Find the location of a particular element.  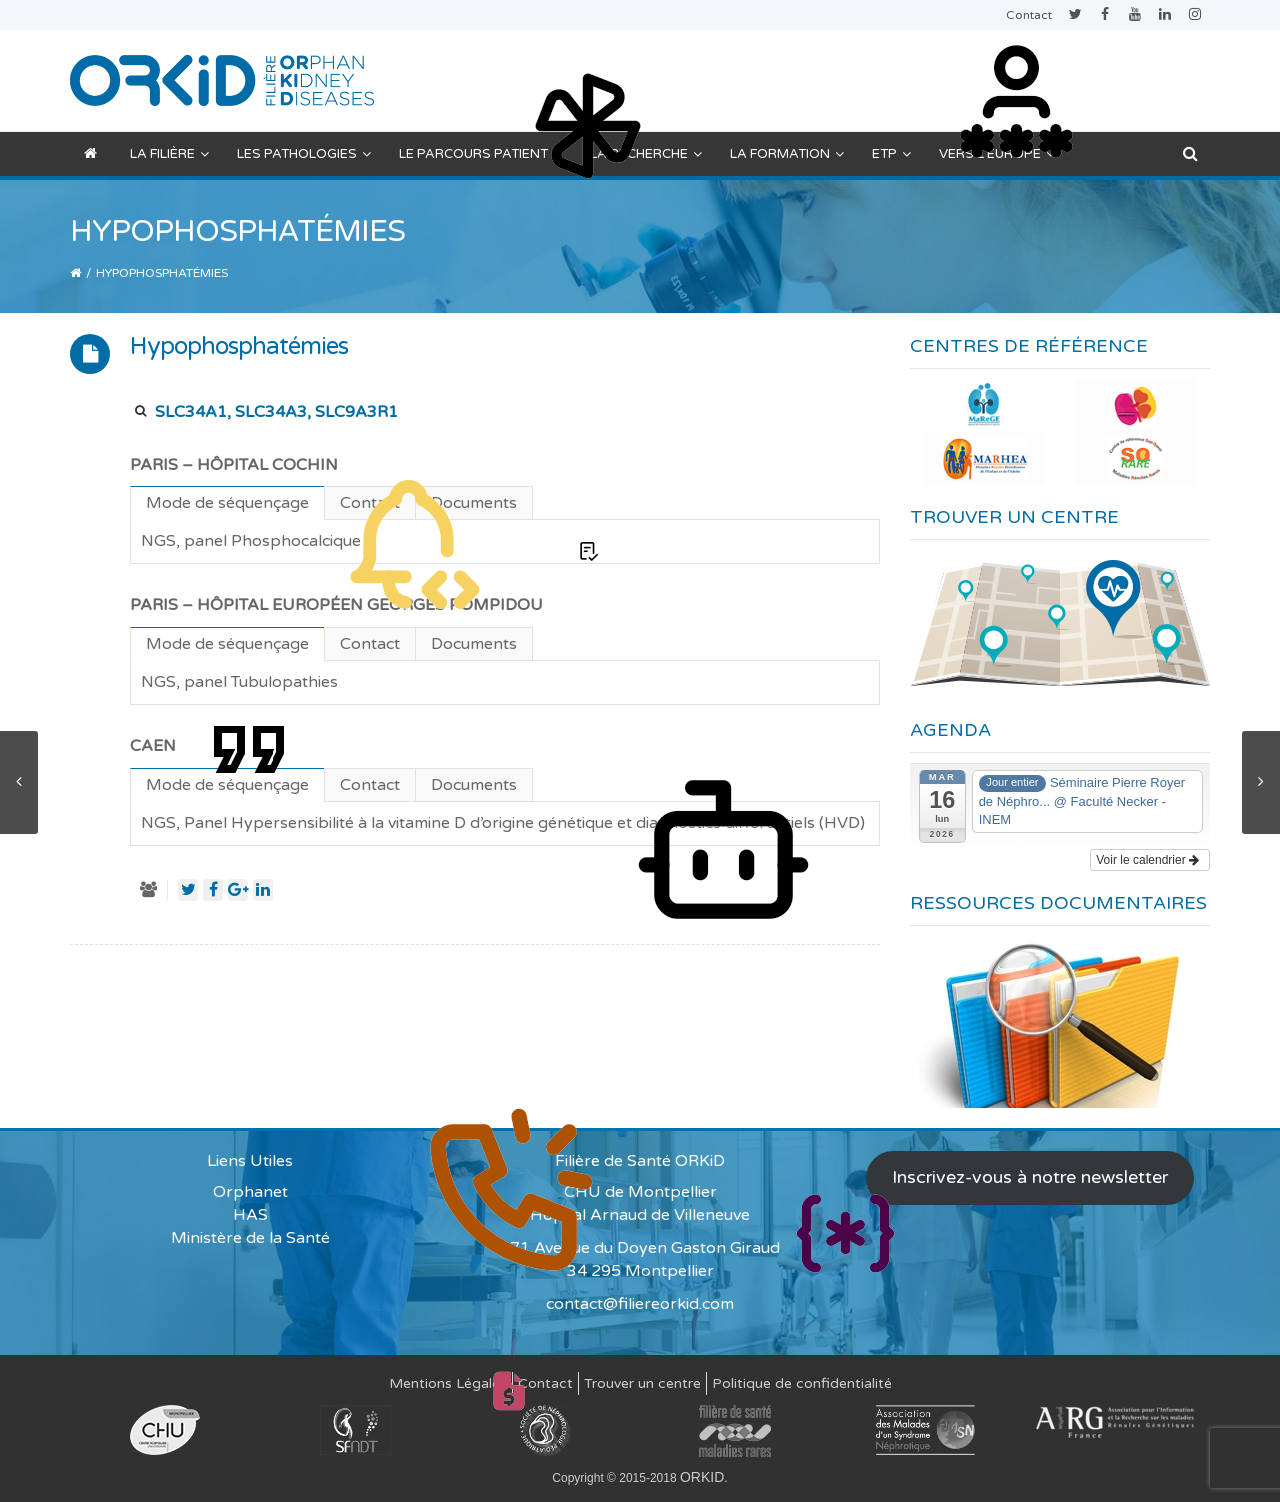

insert a code snippet or variable placeholder is located at coordinates (845, 1233).